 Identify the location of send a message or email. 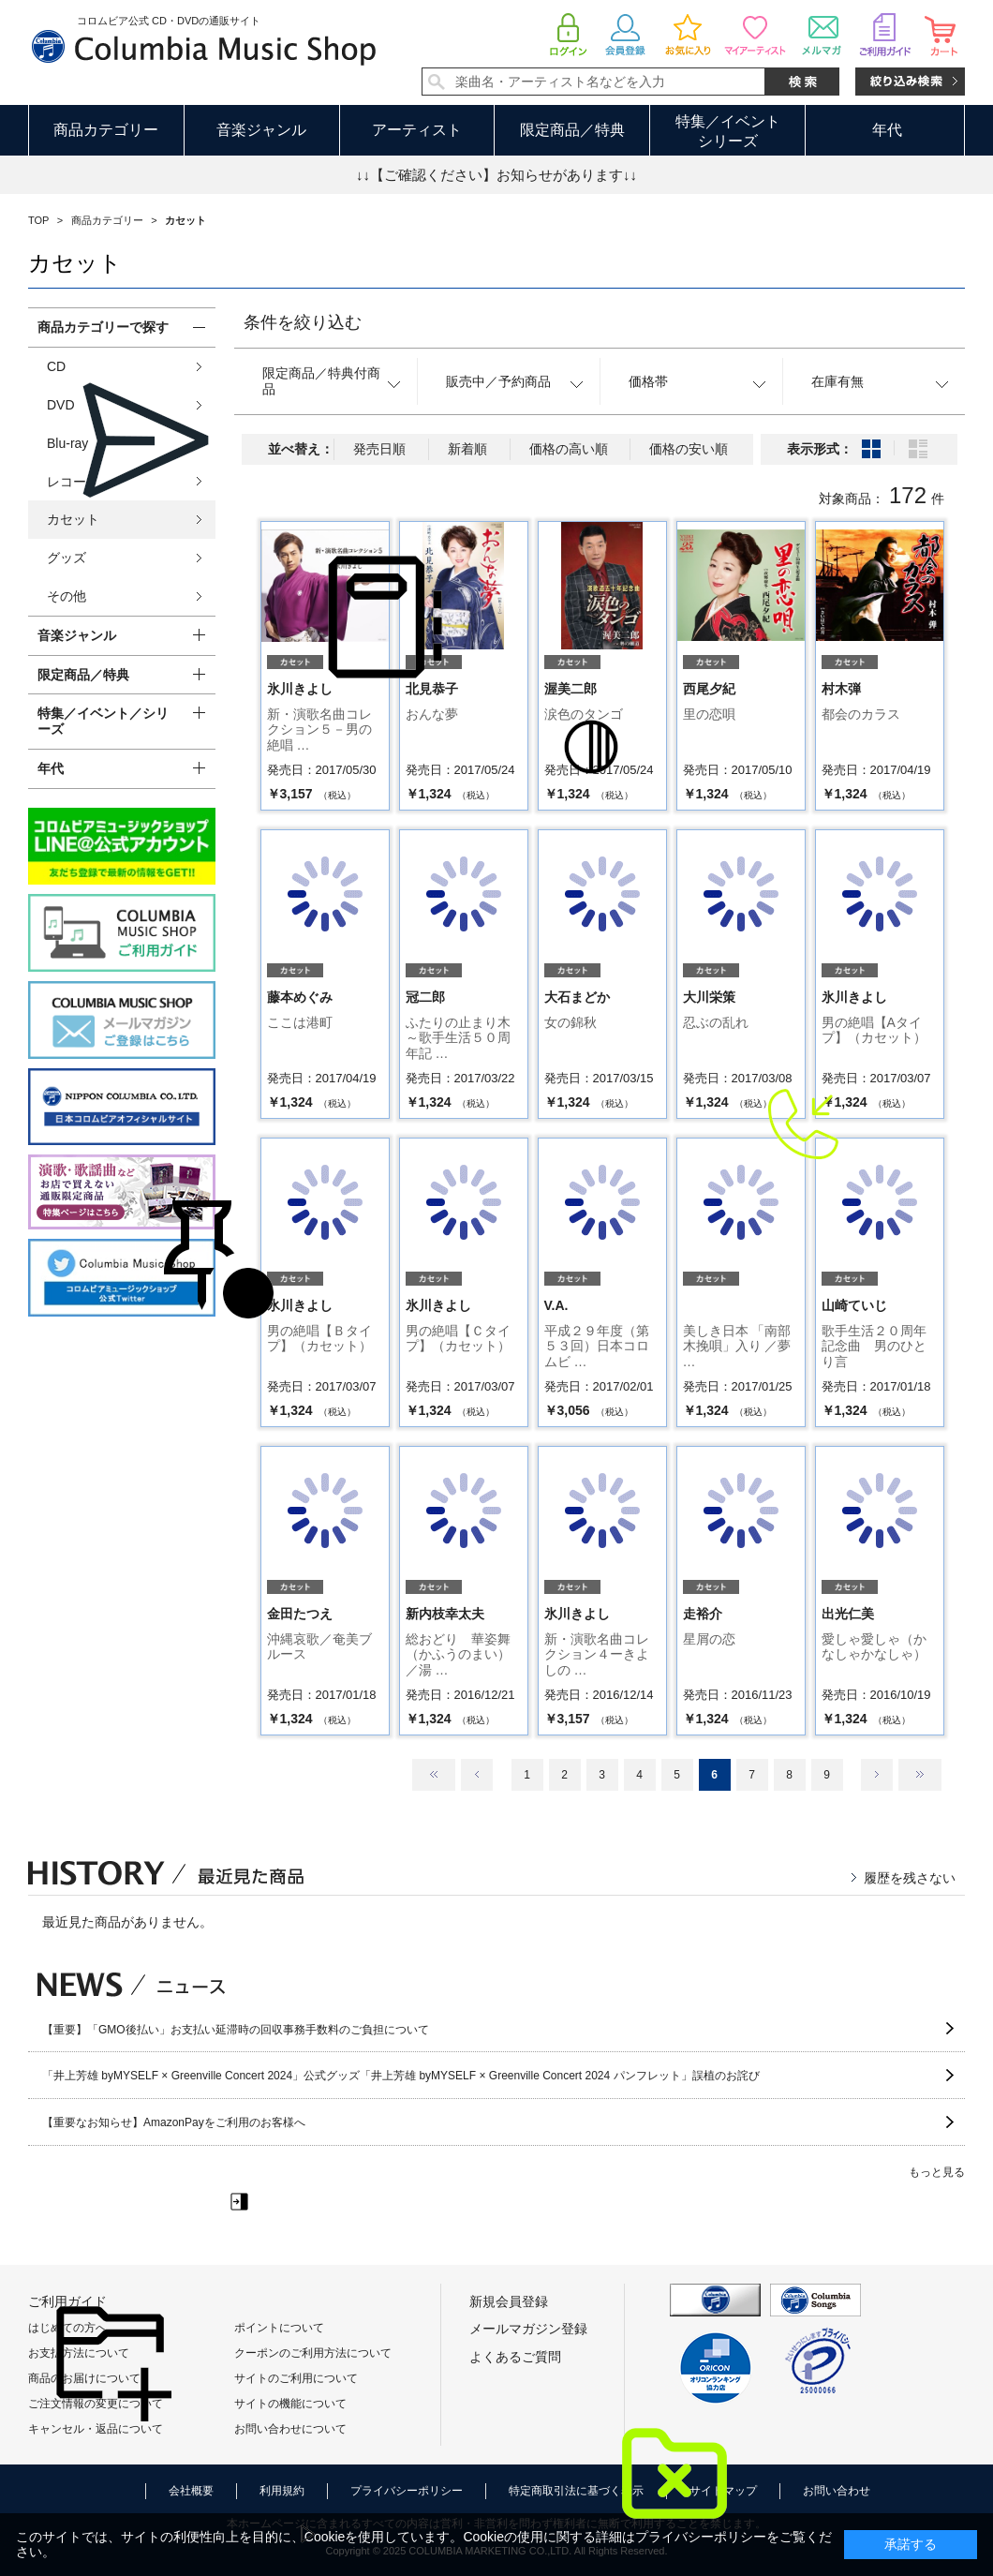
(145, 440).